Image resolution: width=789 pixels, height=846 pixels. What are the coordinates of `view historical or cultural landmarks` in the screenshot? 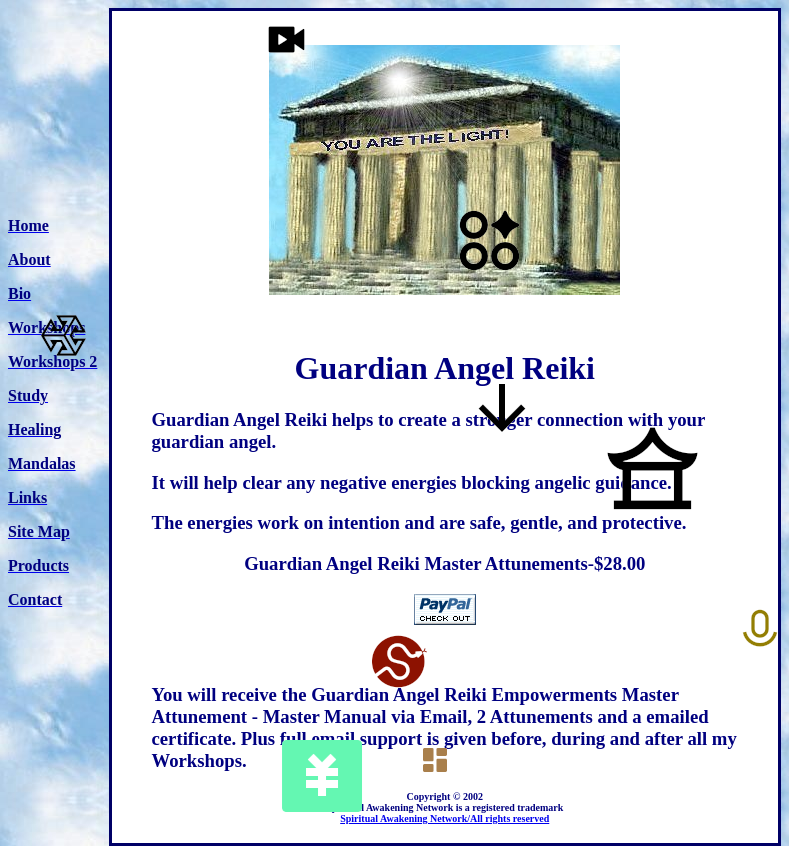 It's located at (652, 470).